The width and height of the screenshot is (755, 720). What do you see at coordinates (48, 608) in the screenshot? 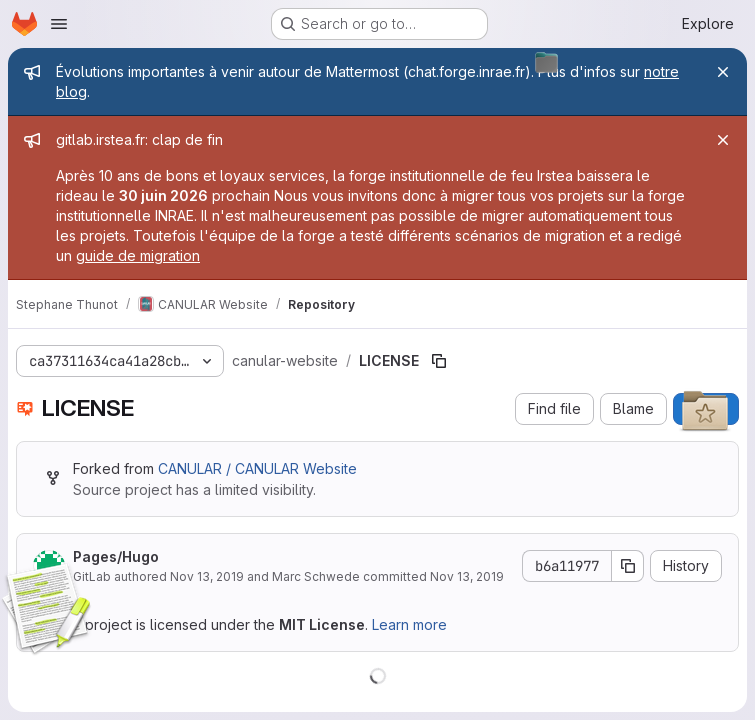
I see `summarize or highlight key points in a document` at bounding box center [48, 608].